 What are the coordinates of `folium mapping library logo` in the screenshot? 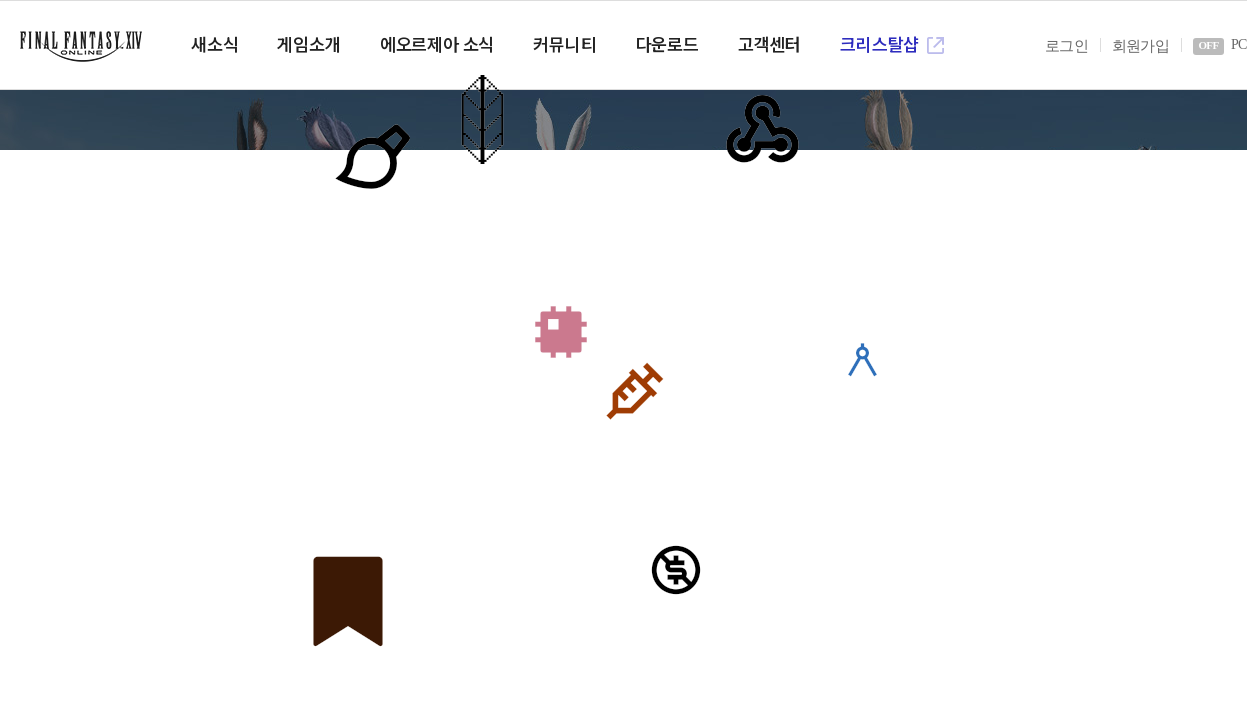 It's located at (482, 119).